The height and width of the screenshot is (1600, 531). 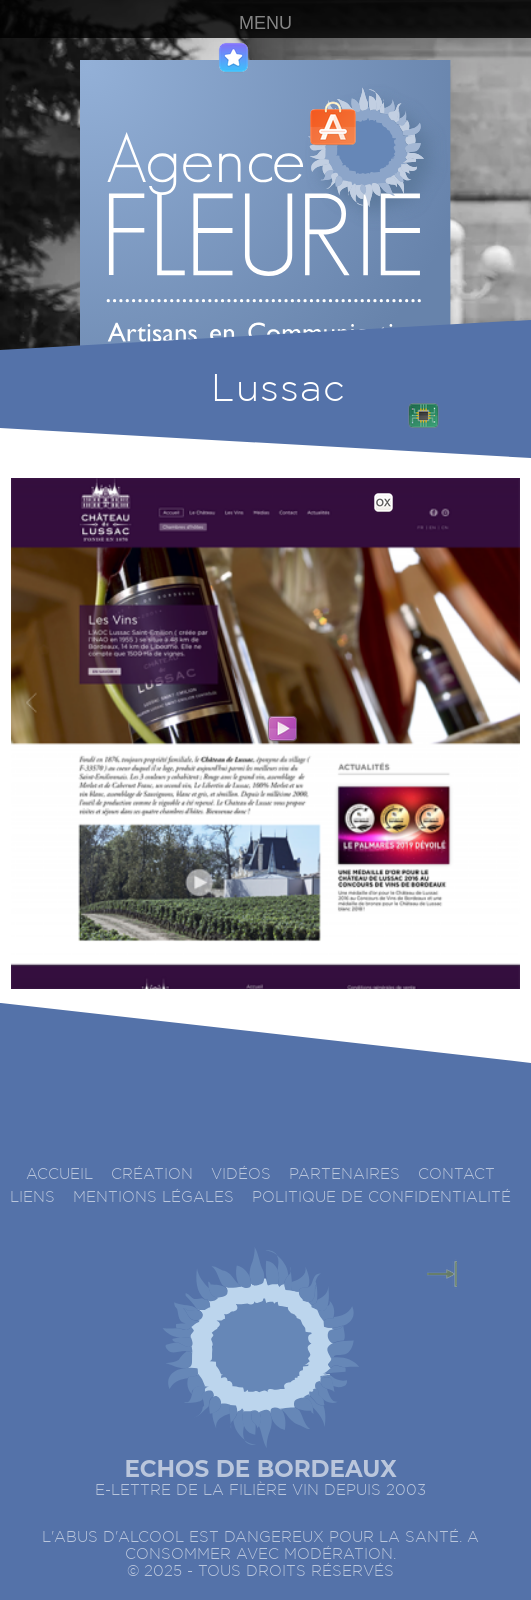 I want to click on open cpu-x system information app, so click(x=423, y=415).